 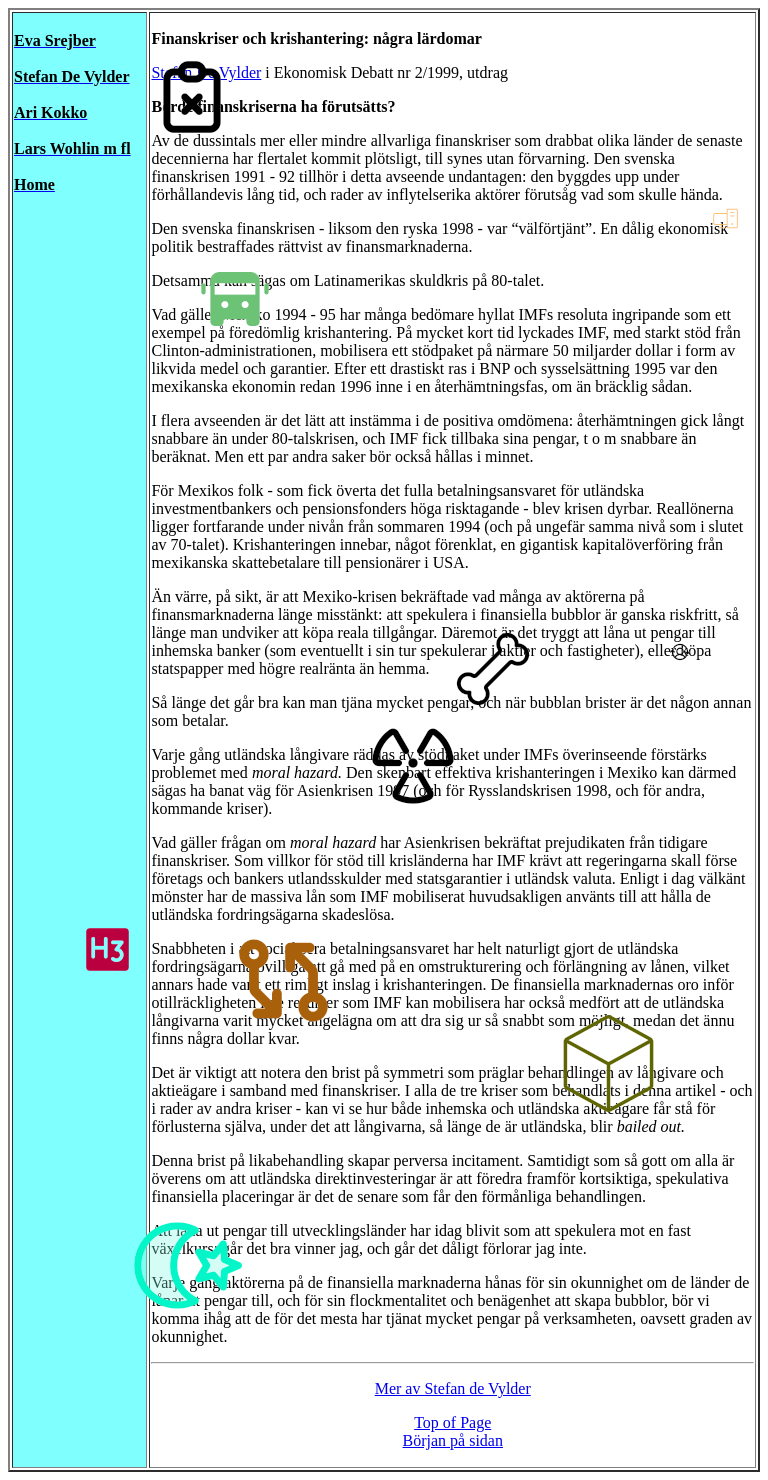 I want to click on access pet-related features or settings, so click(x=493, y=669).